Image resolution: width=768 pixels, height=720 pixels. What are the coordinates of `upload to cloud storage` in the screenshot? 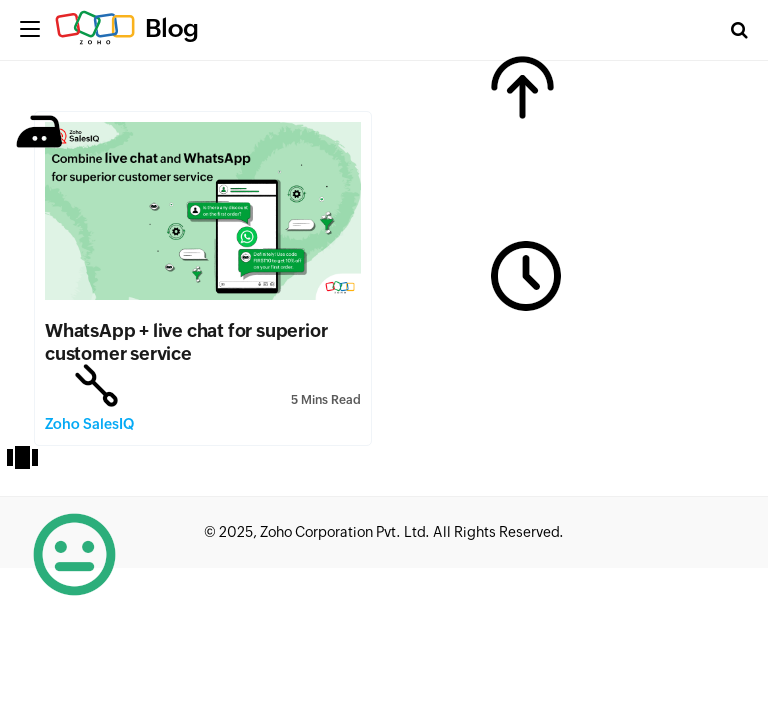 It's located at (522, 87).